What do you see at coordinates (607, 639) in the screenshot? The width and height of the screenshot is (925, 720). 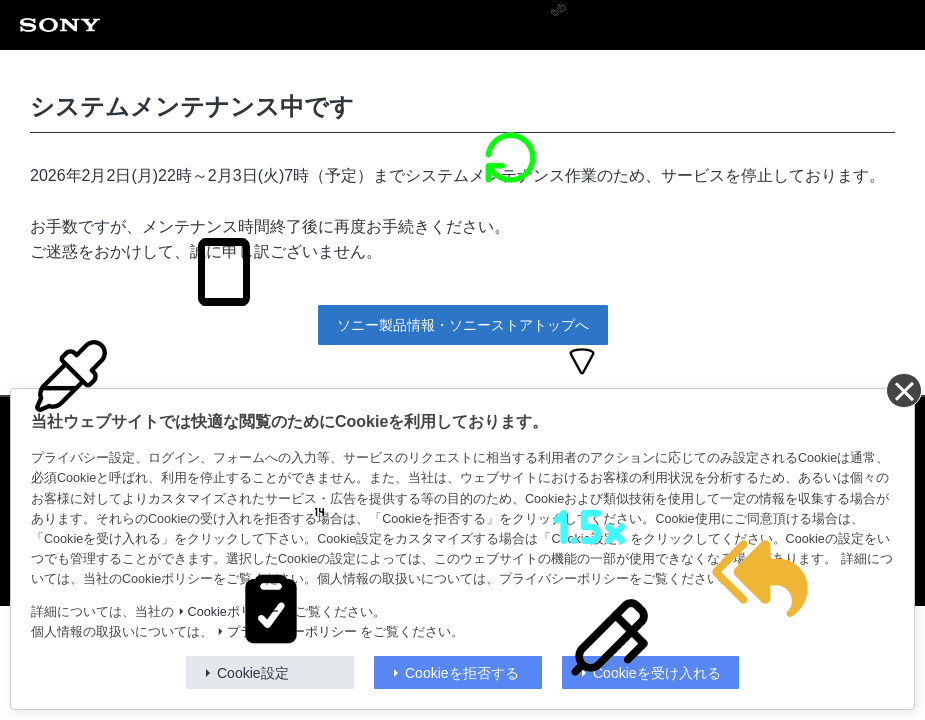 I see `edit or write content` at bounding box center [607, 639].